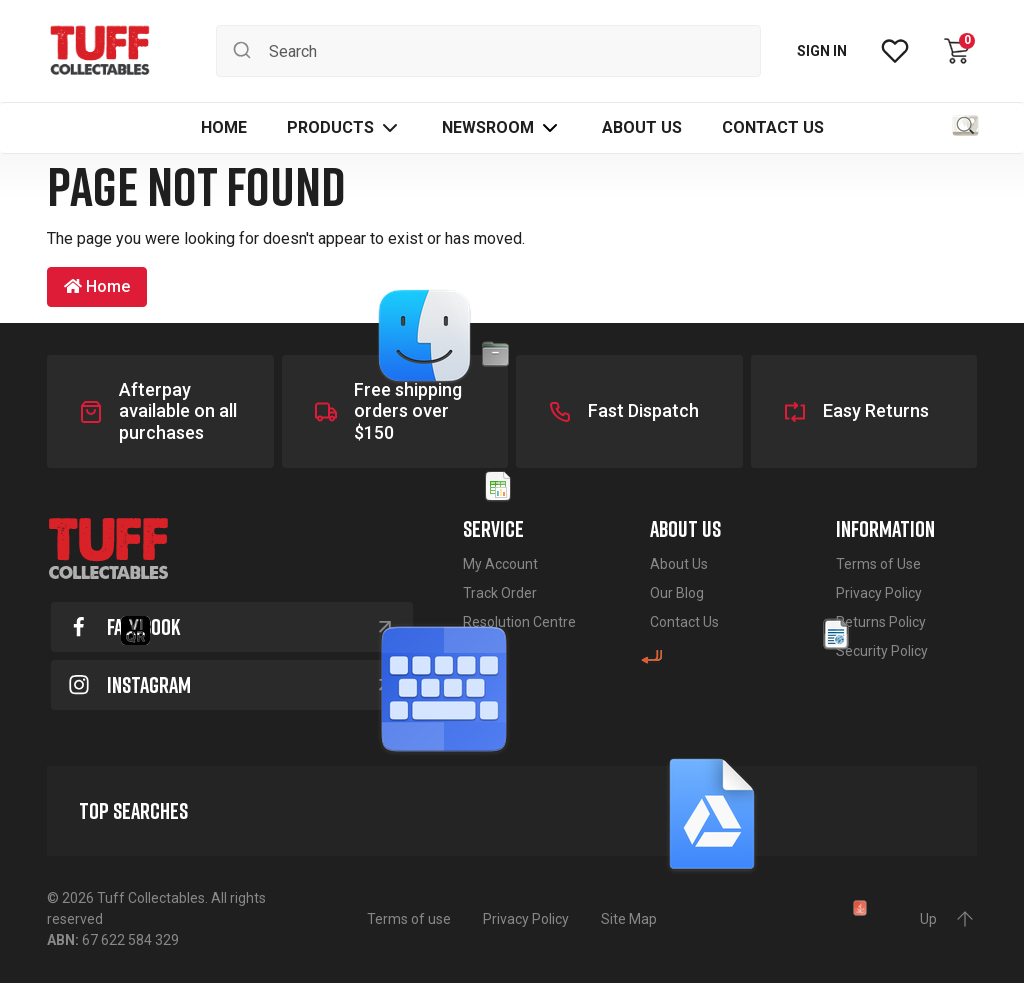 This screenshot has width=1024, height=983. What do you see at coordinates (444, 689) in the screenshot?
I see `access keyboard and input device settings` at bounding box center [444, 689].